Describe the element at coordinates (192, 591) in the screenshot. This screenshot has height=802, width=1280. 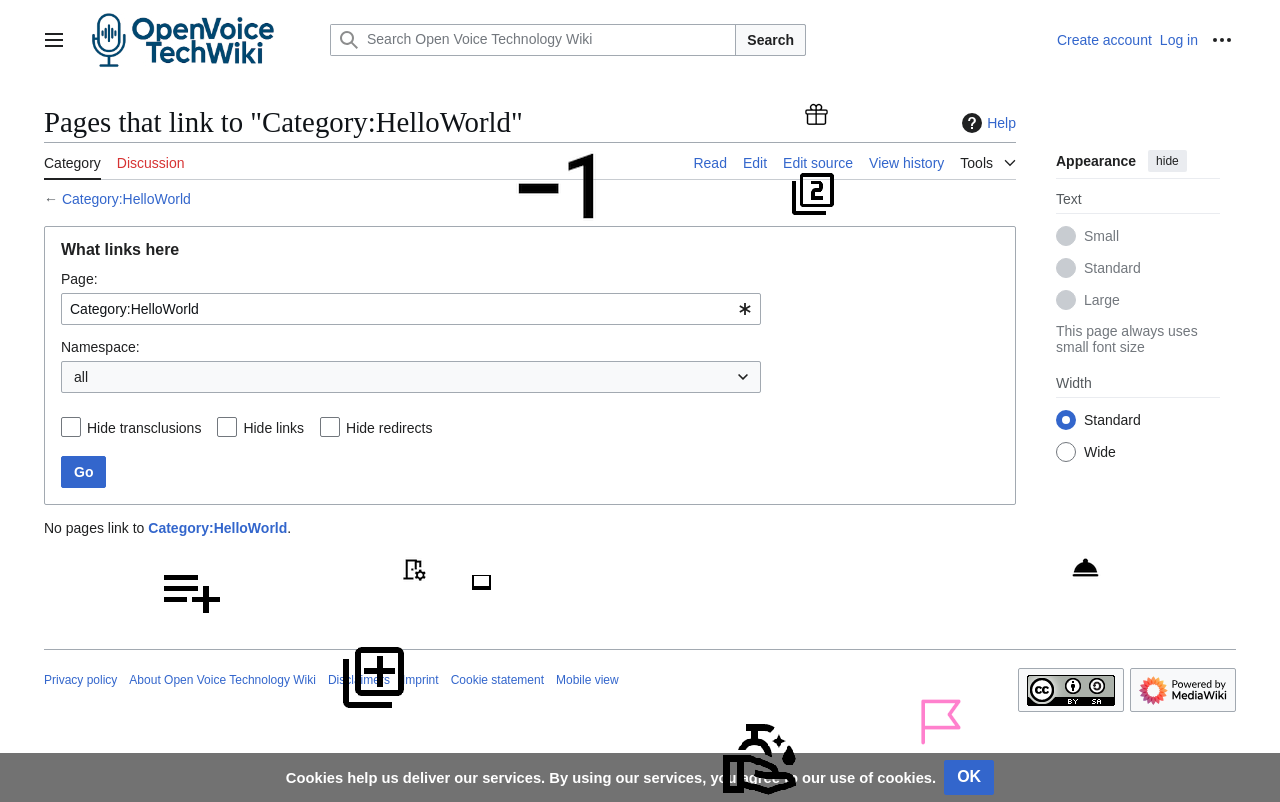
I see `add a new item to your playlist` at that location.